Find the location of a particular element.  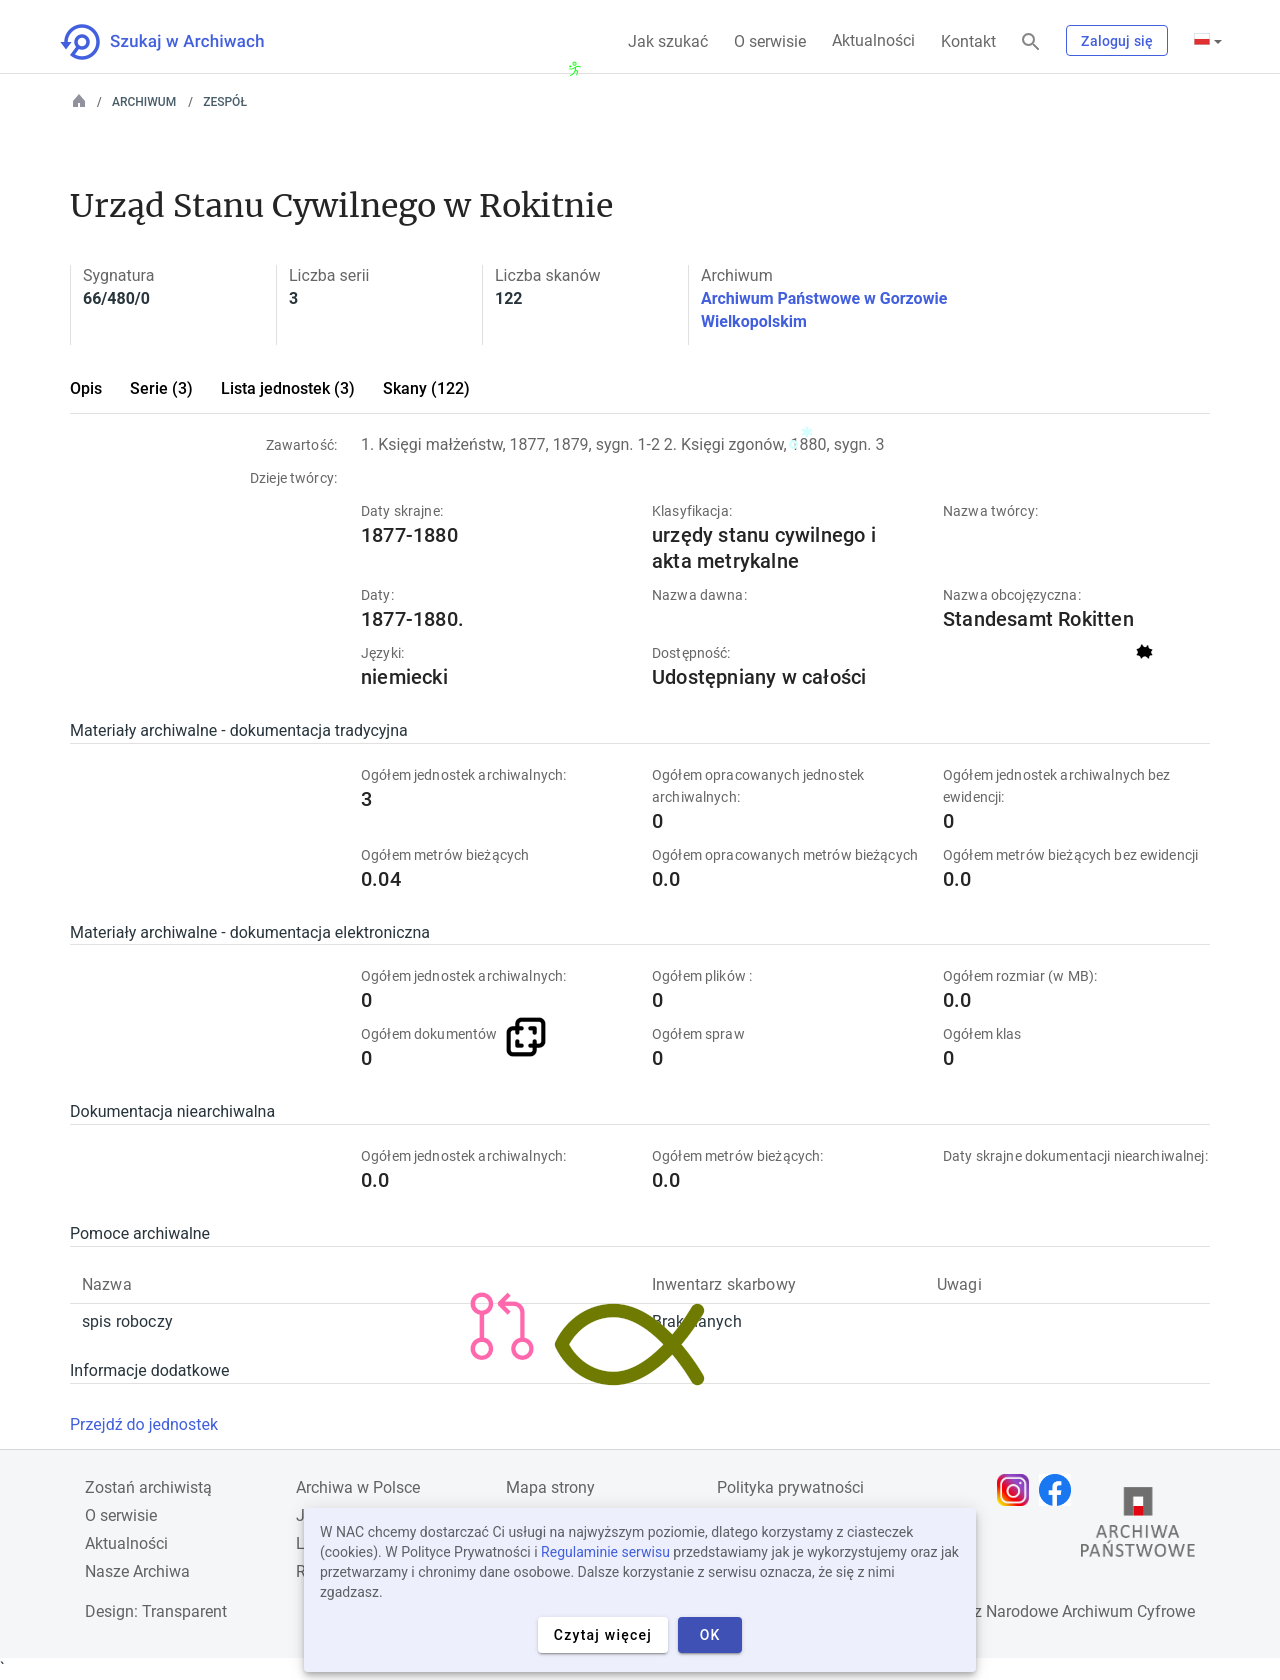

indicates an explosion or impact event is located at coordinates (1144, 651).